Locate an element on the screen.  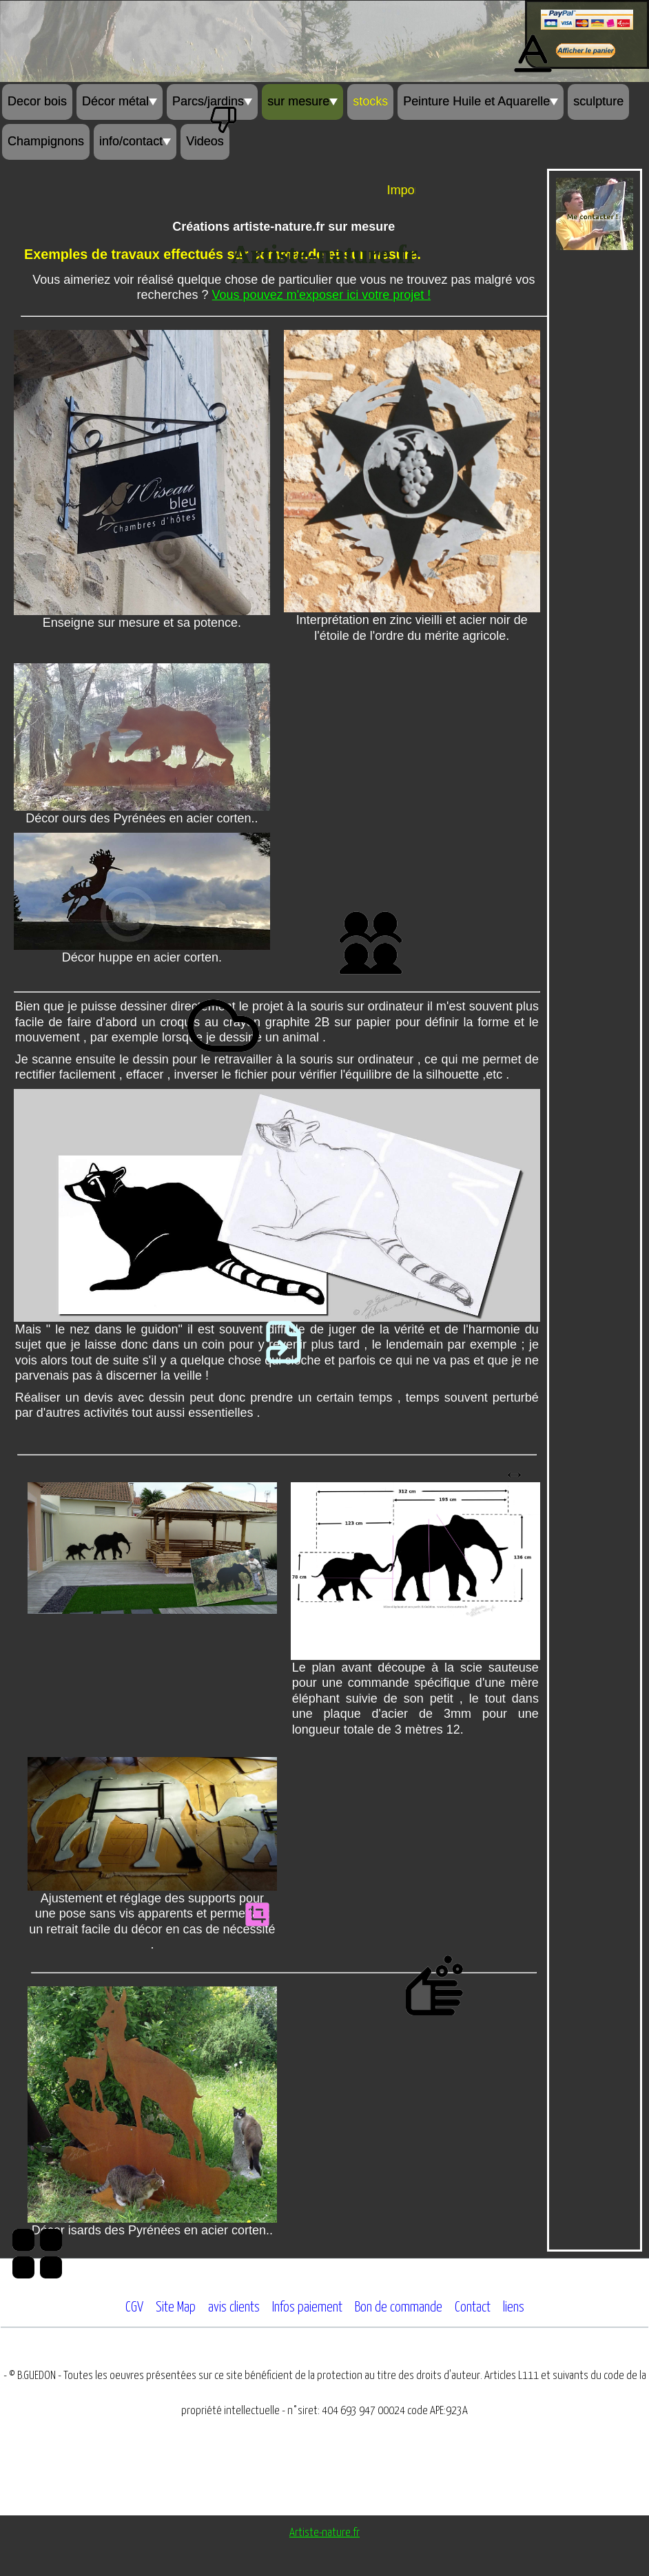
set text baseline alignment is located at coordinates (533, 53).